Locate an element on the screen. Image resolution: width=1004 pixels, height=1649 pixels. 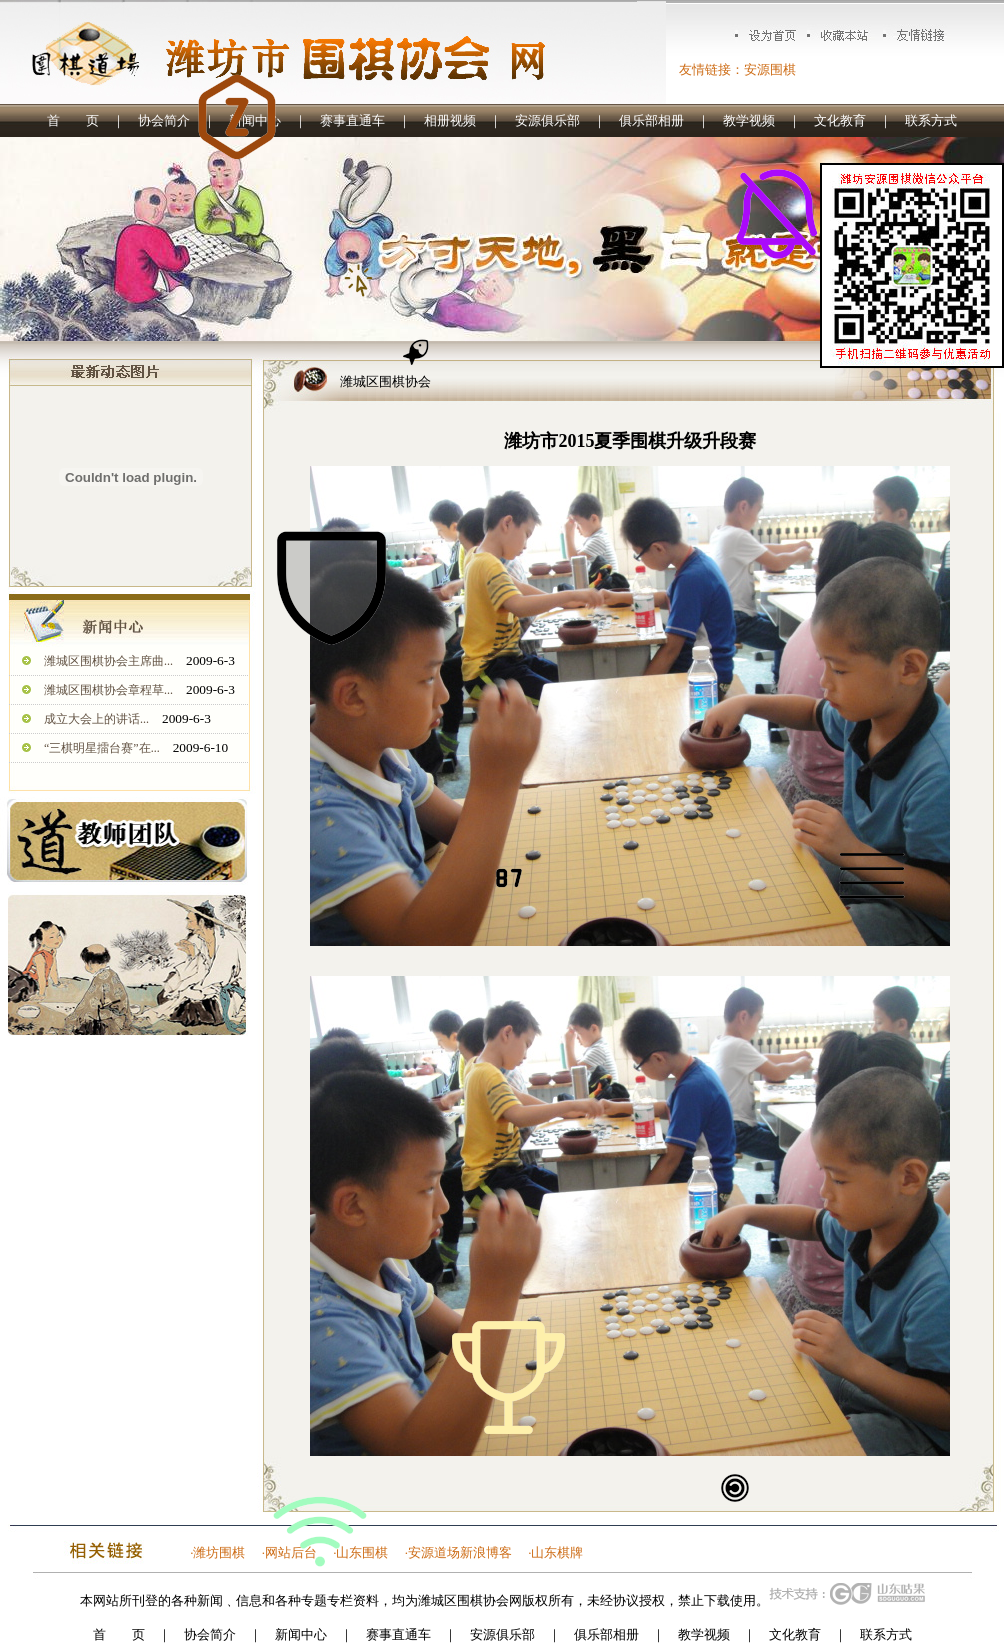
indicates copyleft licensing status is located at coordinates (735, 1488).